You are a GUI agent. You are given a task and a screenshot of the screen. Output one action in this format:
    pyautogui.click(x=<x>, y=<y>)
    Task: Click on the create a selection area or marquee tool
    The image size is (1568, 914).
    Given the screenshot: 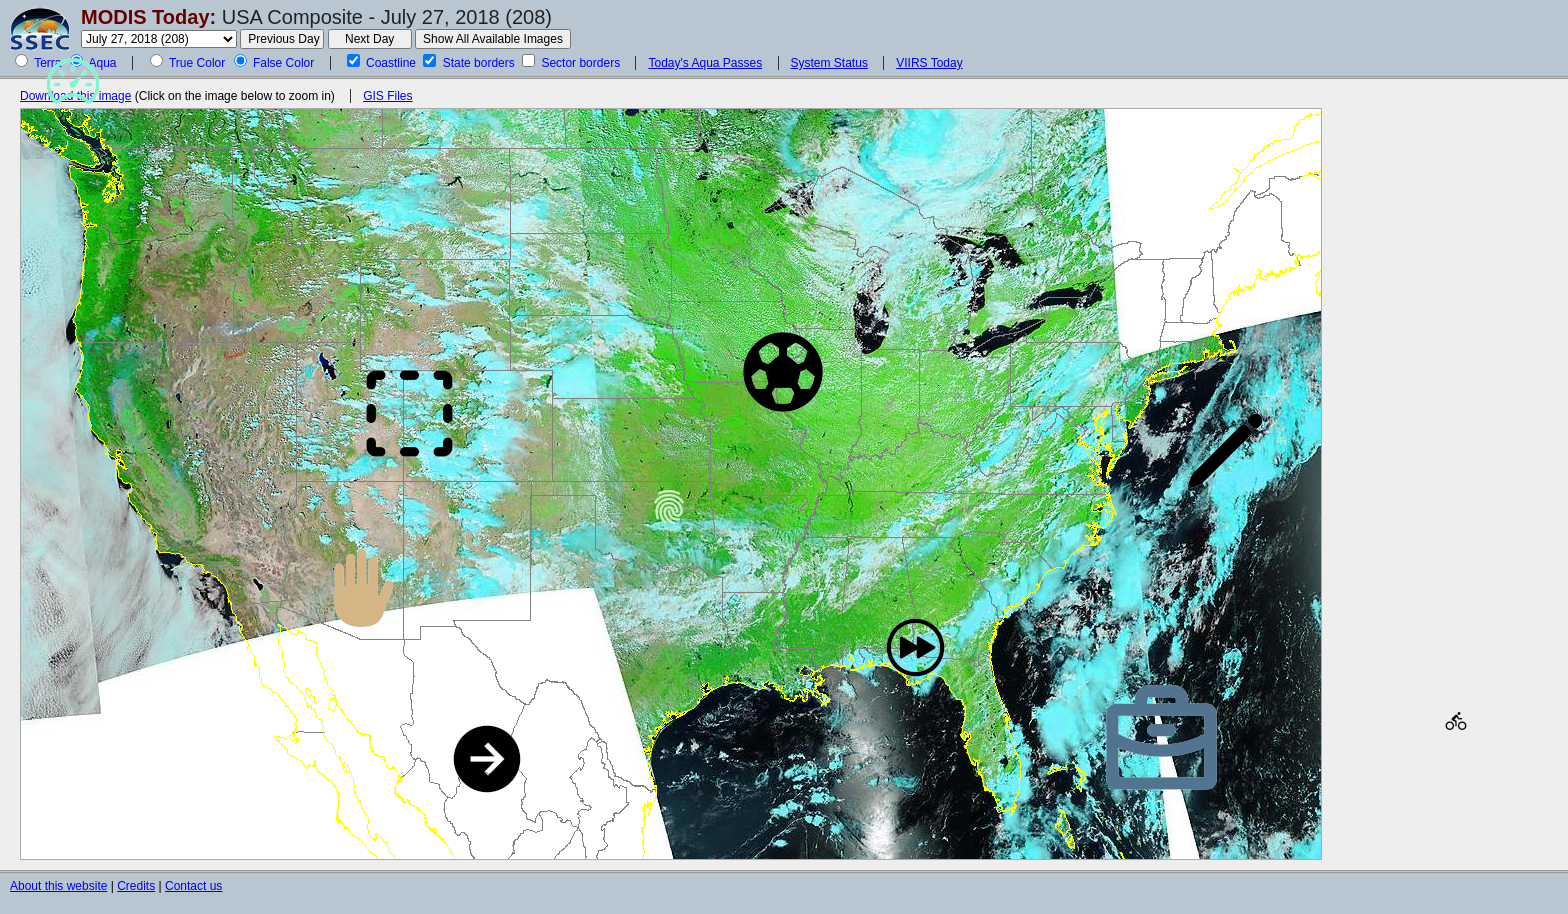 What is the action you would take?
    pyautogui.click(x=409, y=413)
    